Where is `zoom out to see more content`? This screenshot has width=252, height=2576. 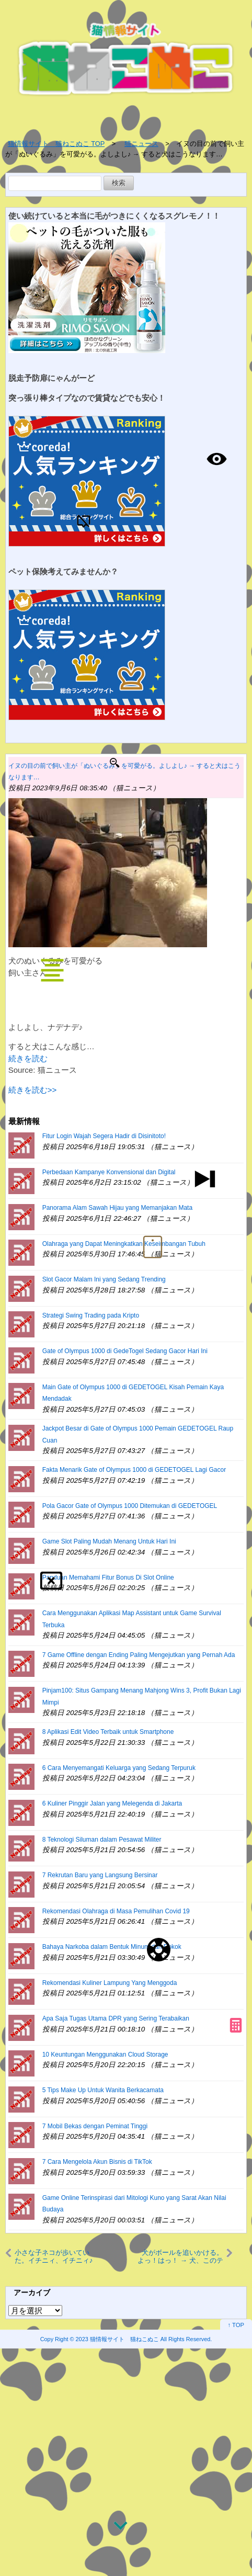 zoom out to see more content is located at coordinates (114, 763).